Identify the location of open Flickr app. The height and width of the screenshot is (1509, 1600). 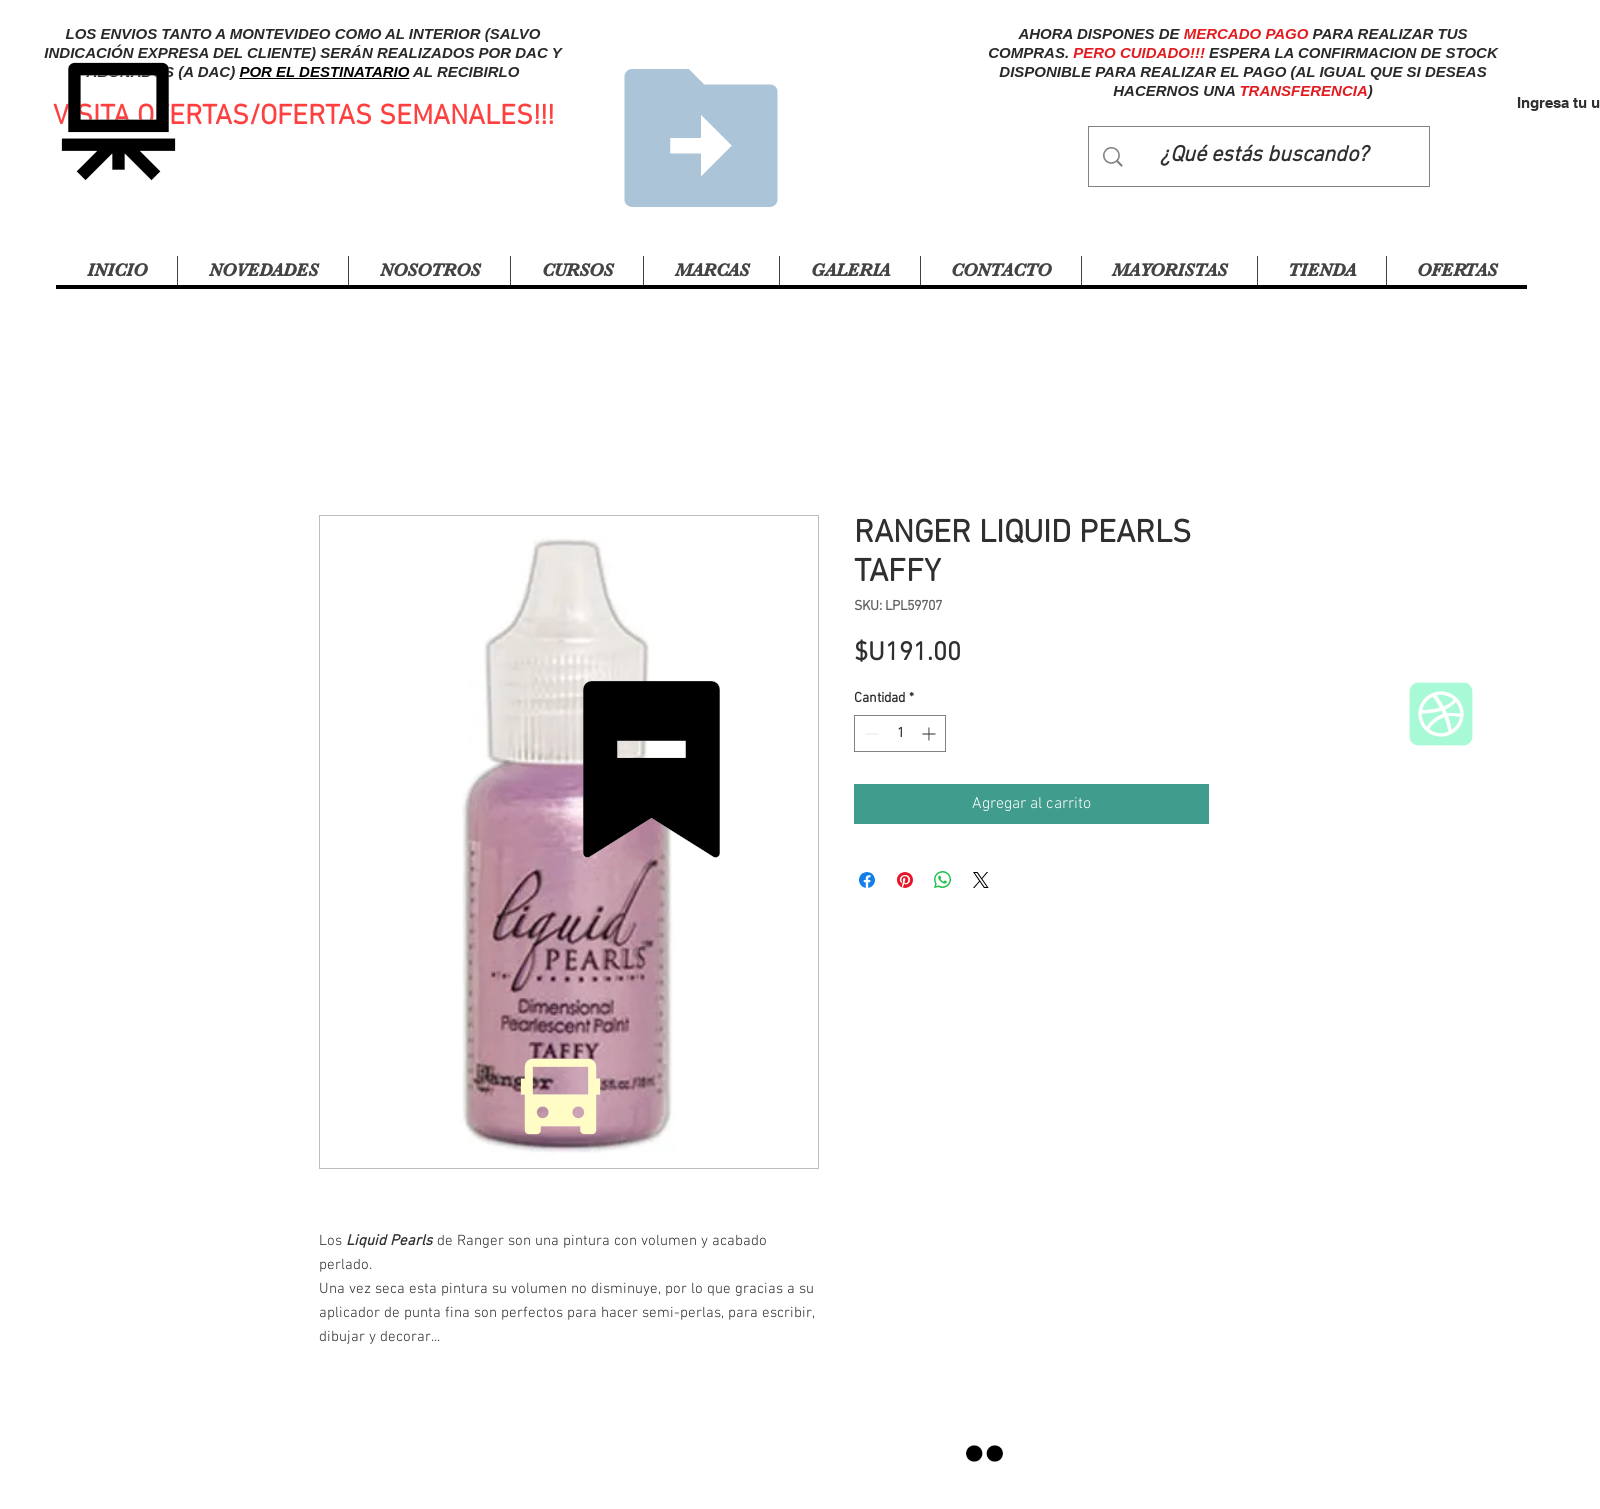
(984, 1453).